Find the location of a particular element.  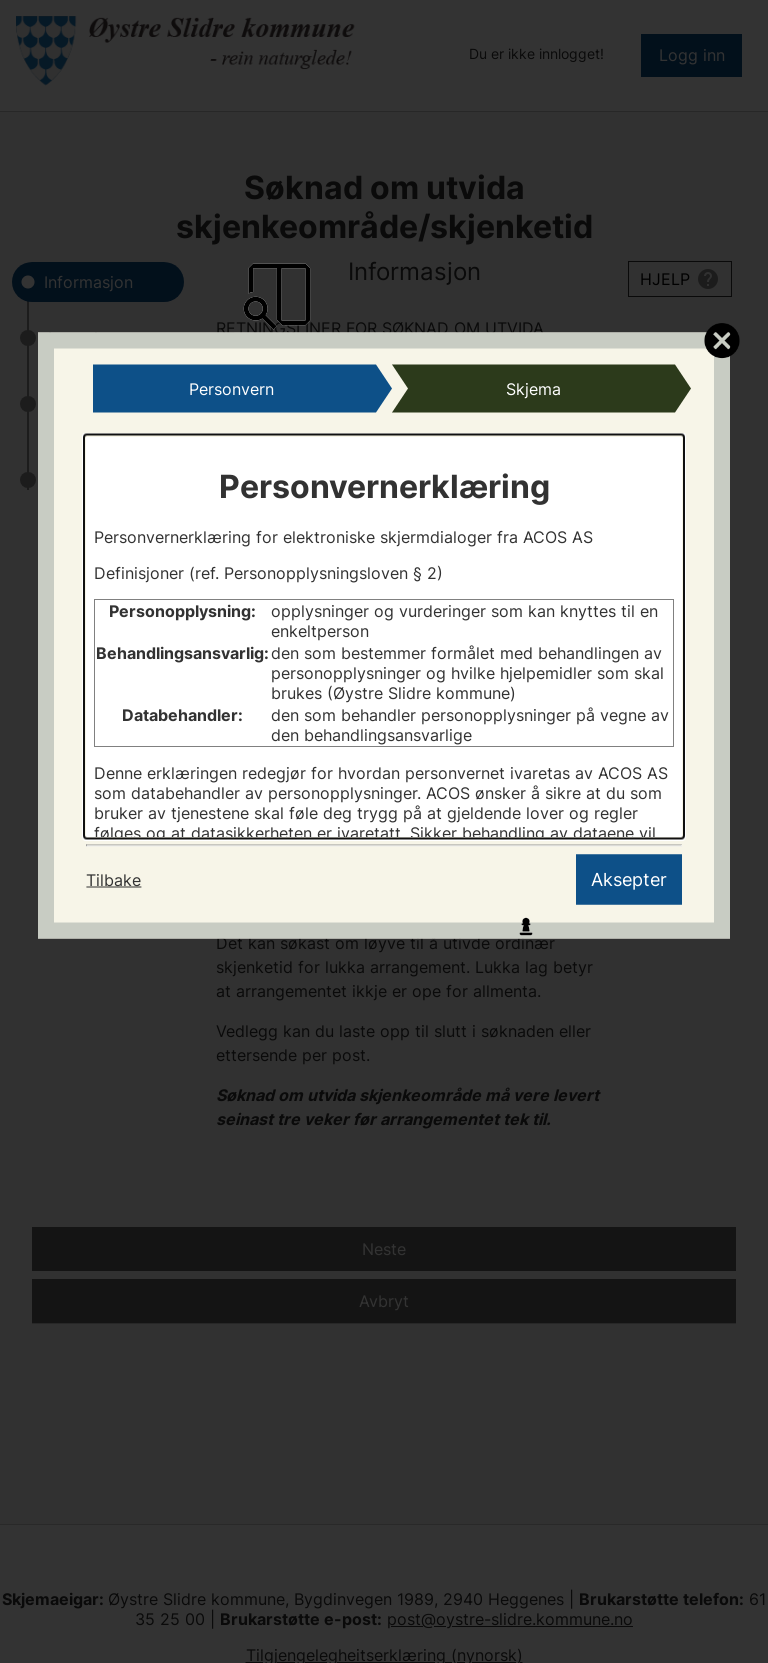

play chess or access chess game is located at coordinates (526, 927).